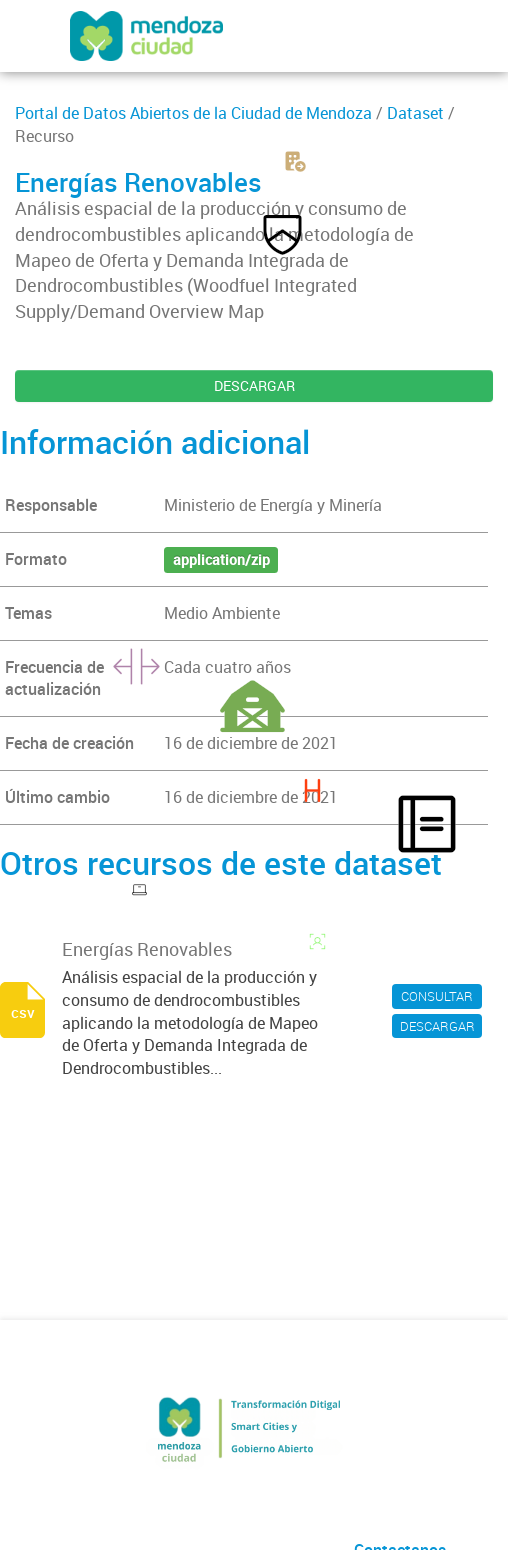 The image size is (508, 1550). What do you see at coordinates (136, 666) in the screenshot?
I see `split view horizontally` at bounding box center [136, 666].